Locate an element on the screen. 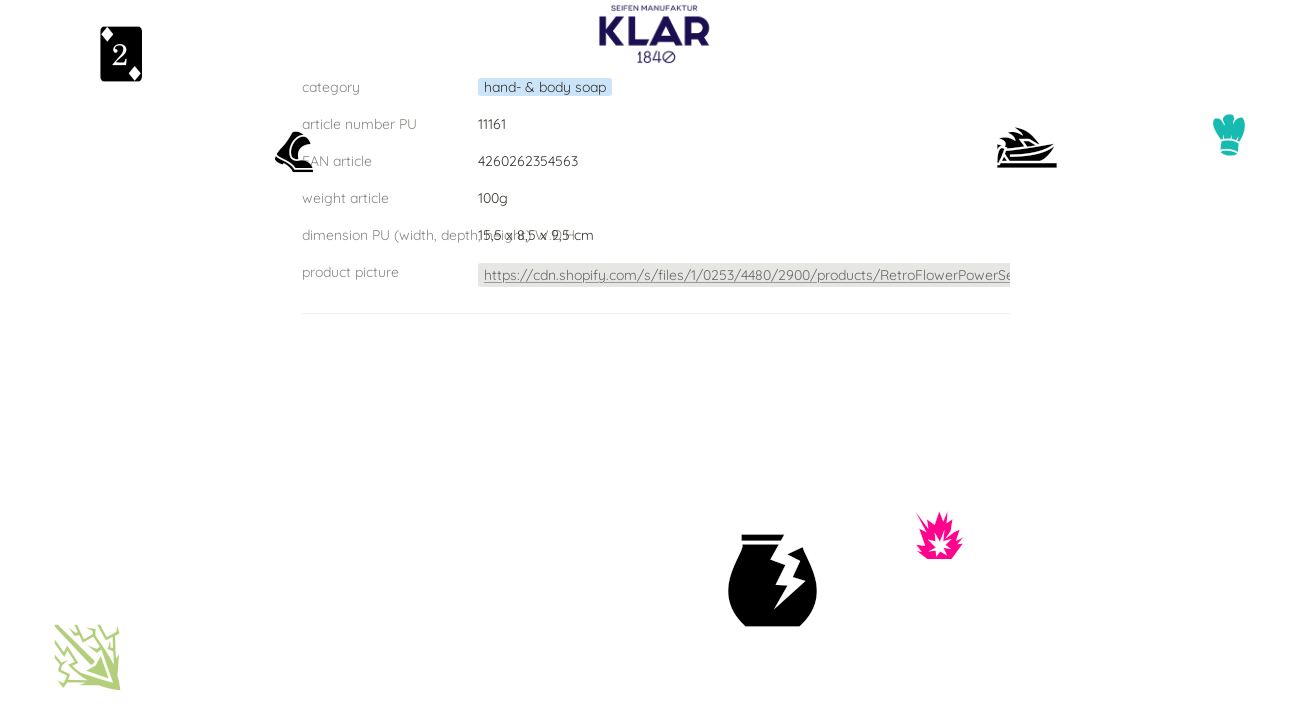 This screenshot has height=720, width=1312. select speedboat or watercraft vehicle is located at coordinates (1027, 138).